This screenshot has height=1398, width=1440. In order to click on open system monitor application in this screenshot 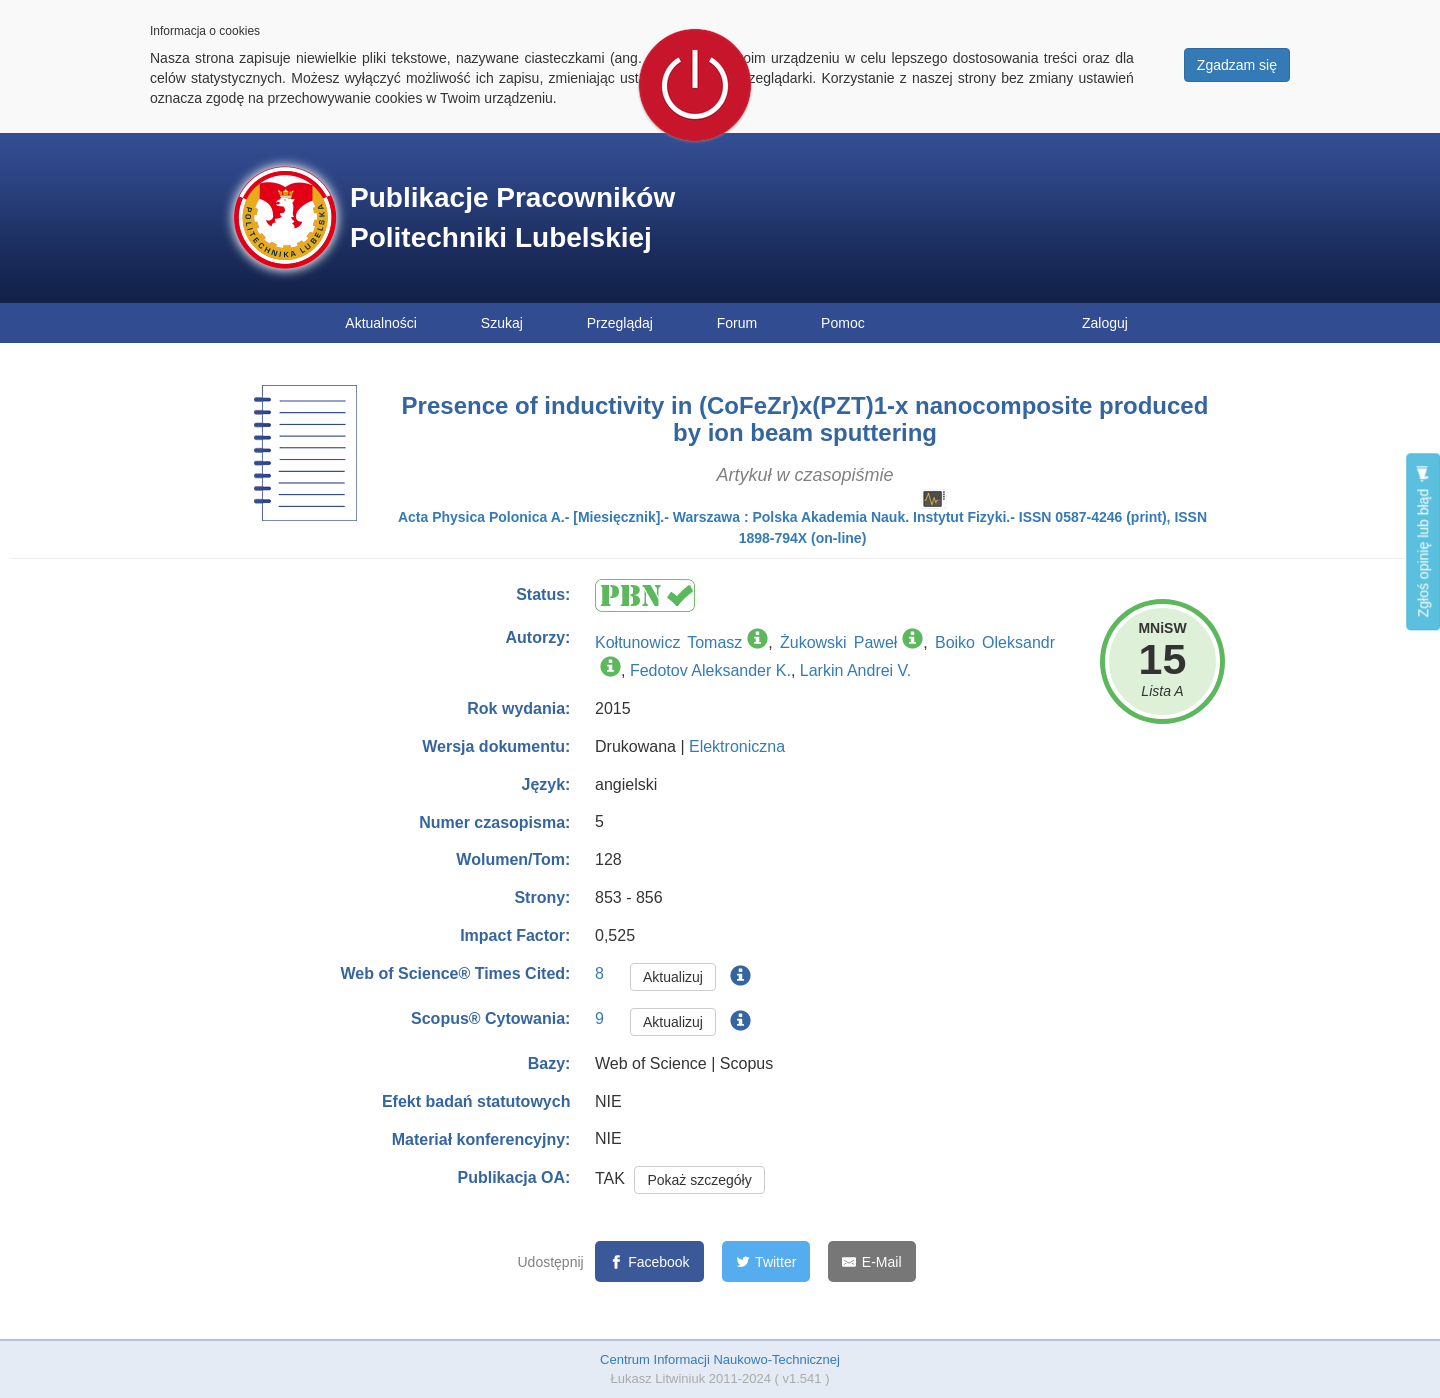, I will do `click(934, 499)`.